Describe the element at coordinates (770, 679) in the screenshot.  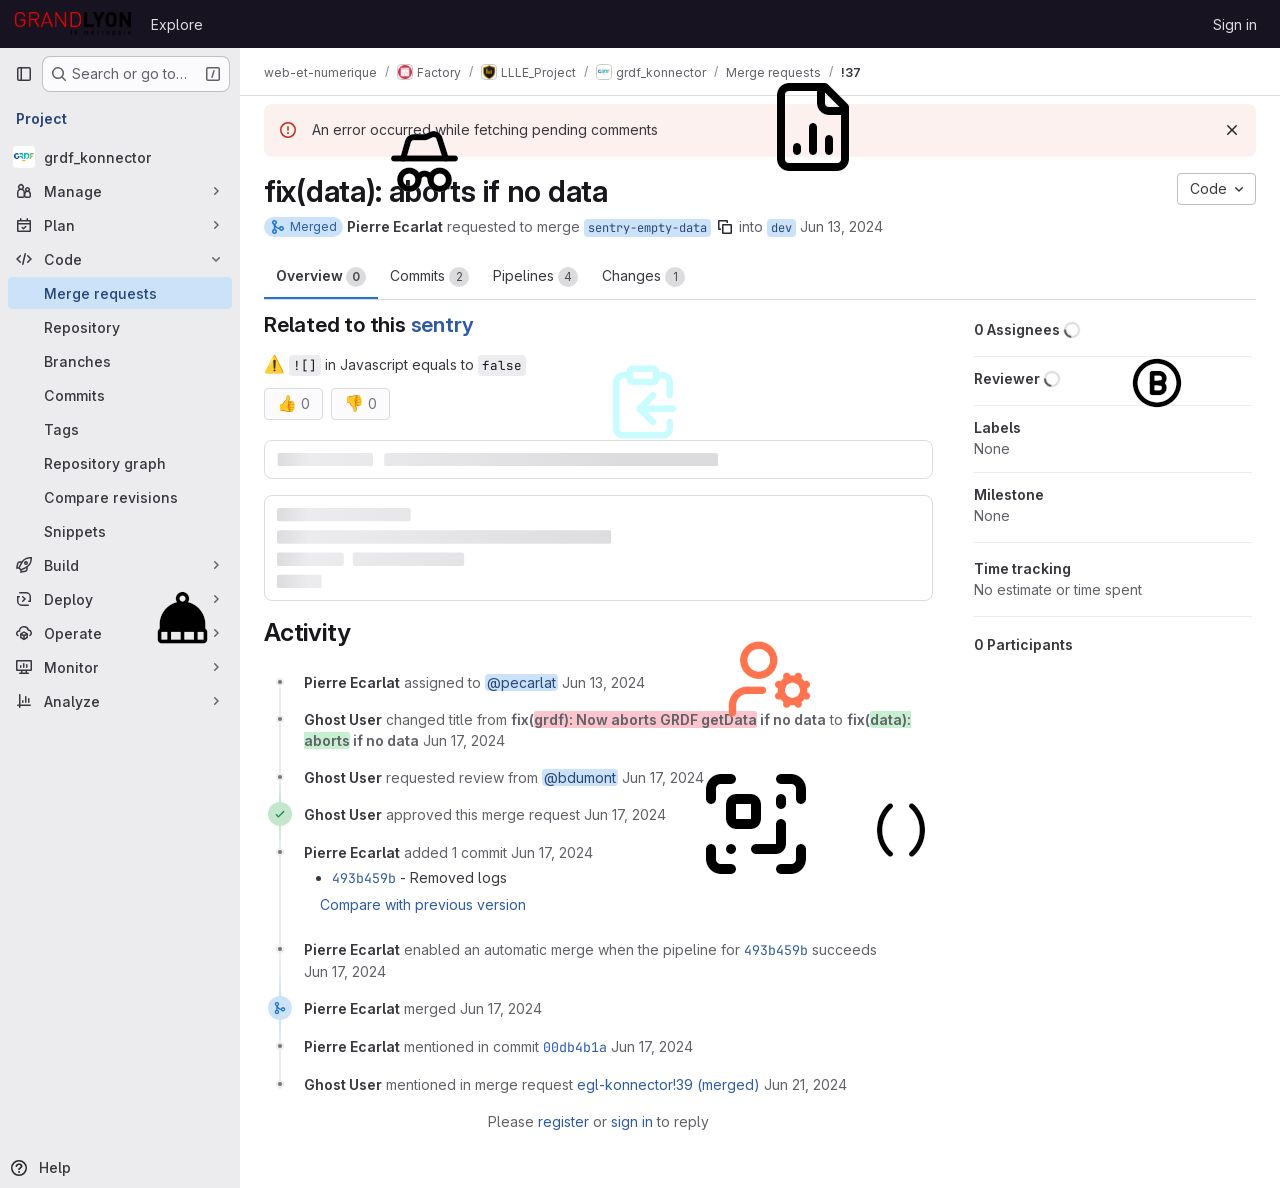
I see `access user account settings` at that location.